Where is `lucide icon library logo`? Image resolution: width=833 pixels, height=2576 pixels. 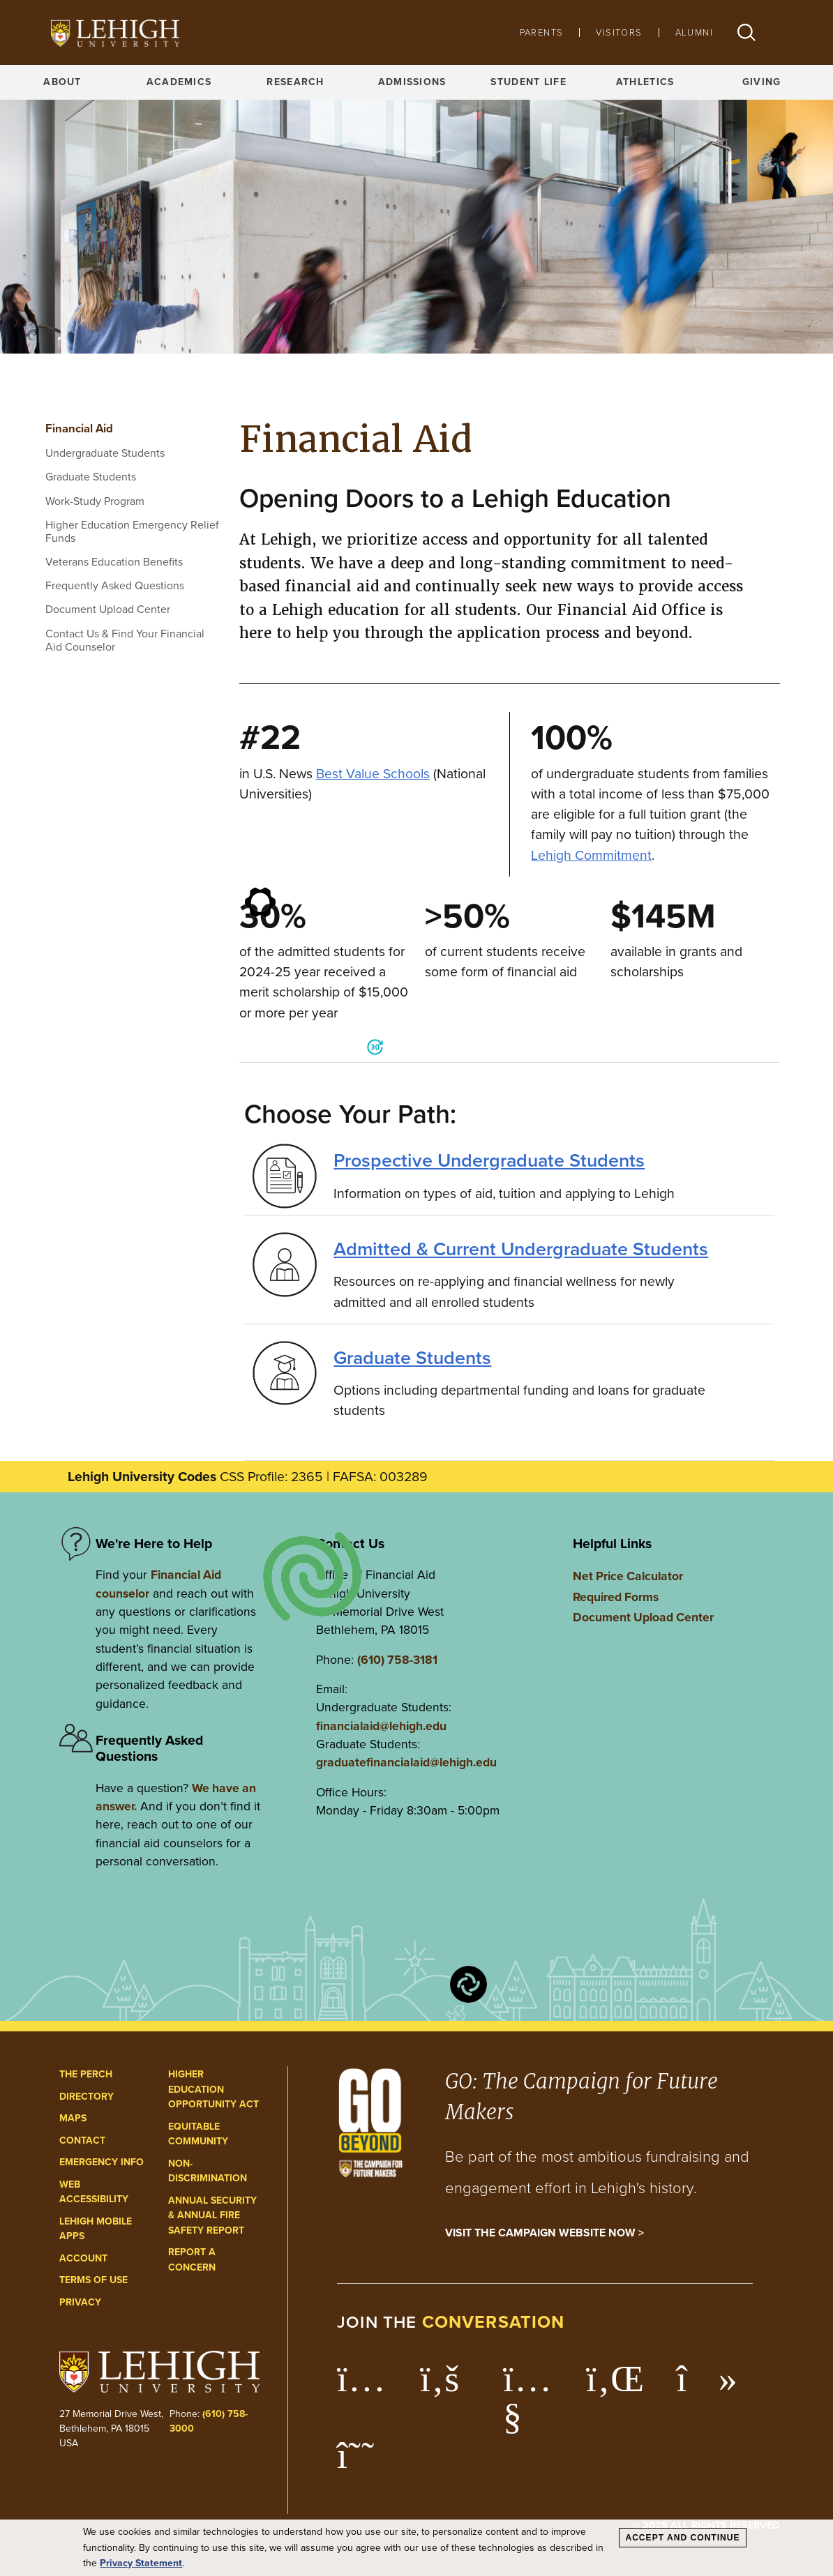
lucide icon library logo is located at coordinates (312, 1576).